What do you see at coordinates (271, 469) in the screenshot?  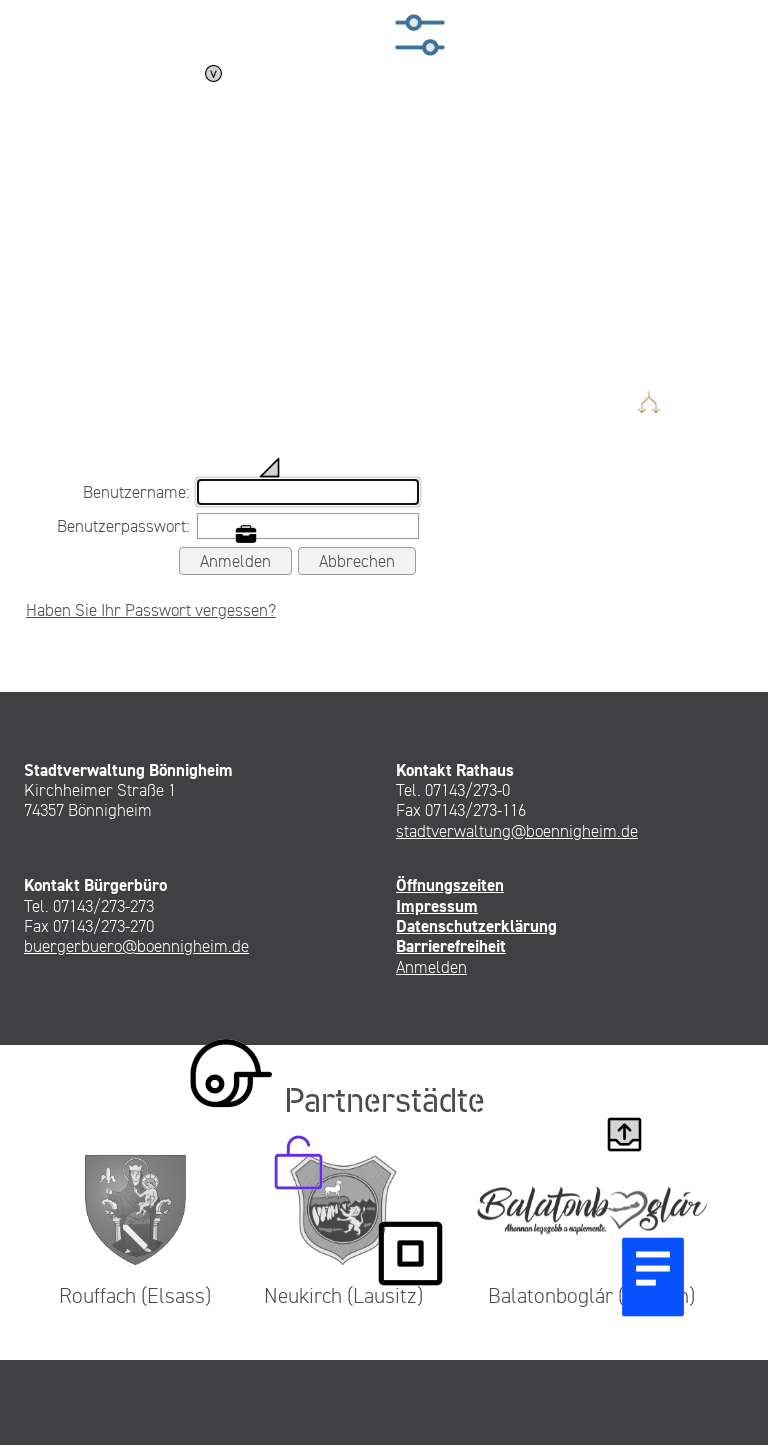 I see `adjust notch or display cutout settings` at bounding box center [271, 469].